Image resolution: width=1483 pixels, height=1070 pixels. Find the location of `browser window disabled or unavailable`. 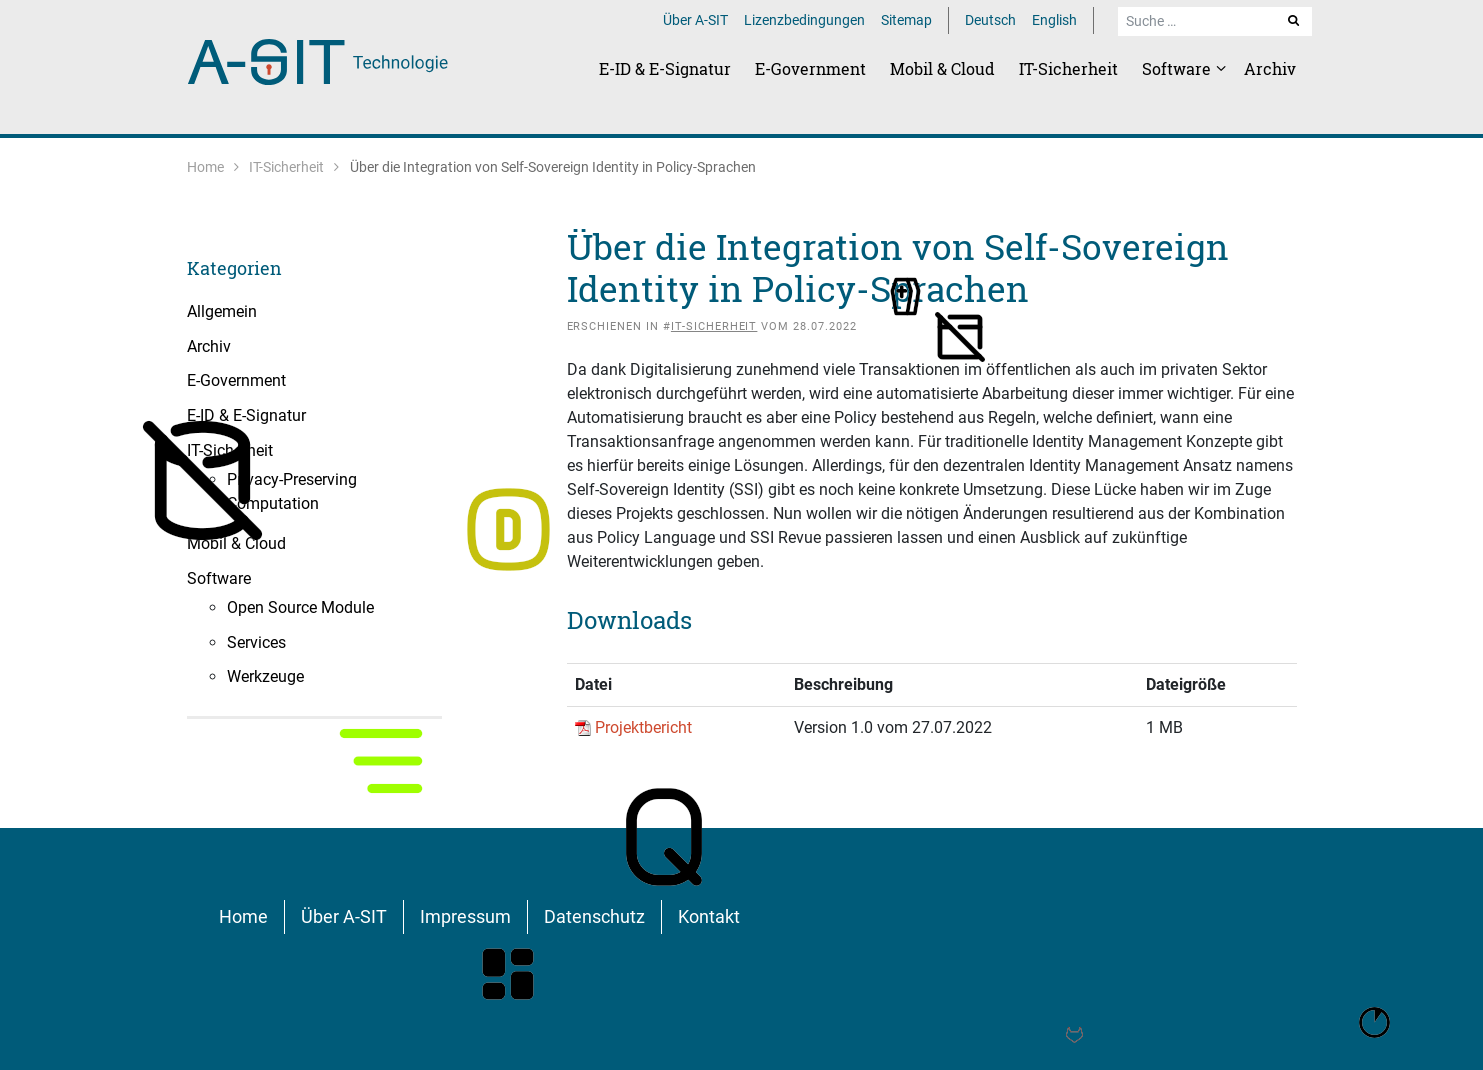

browser window disabled or unavailable is located at coordinates (960, 337).